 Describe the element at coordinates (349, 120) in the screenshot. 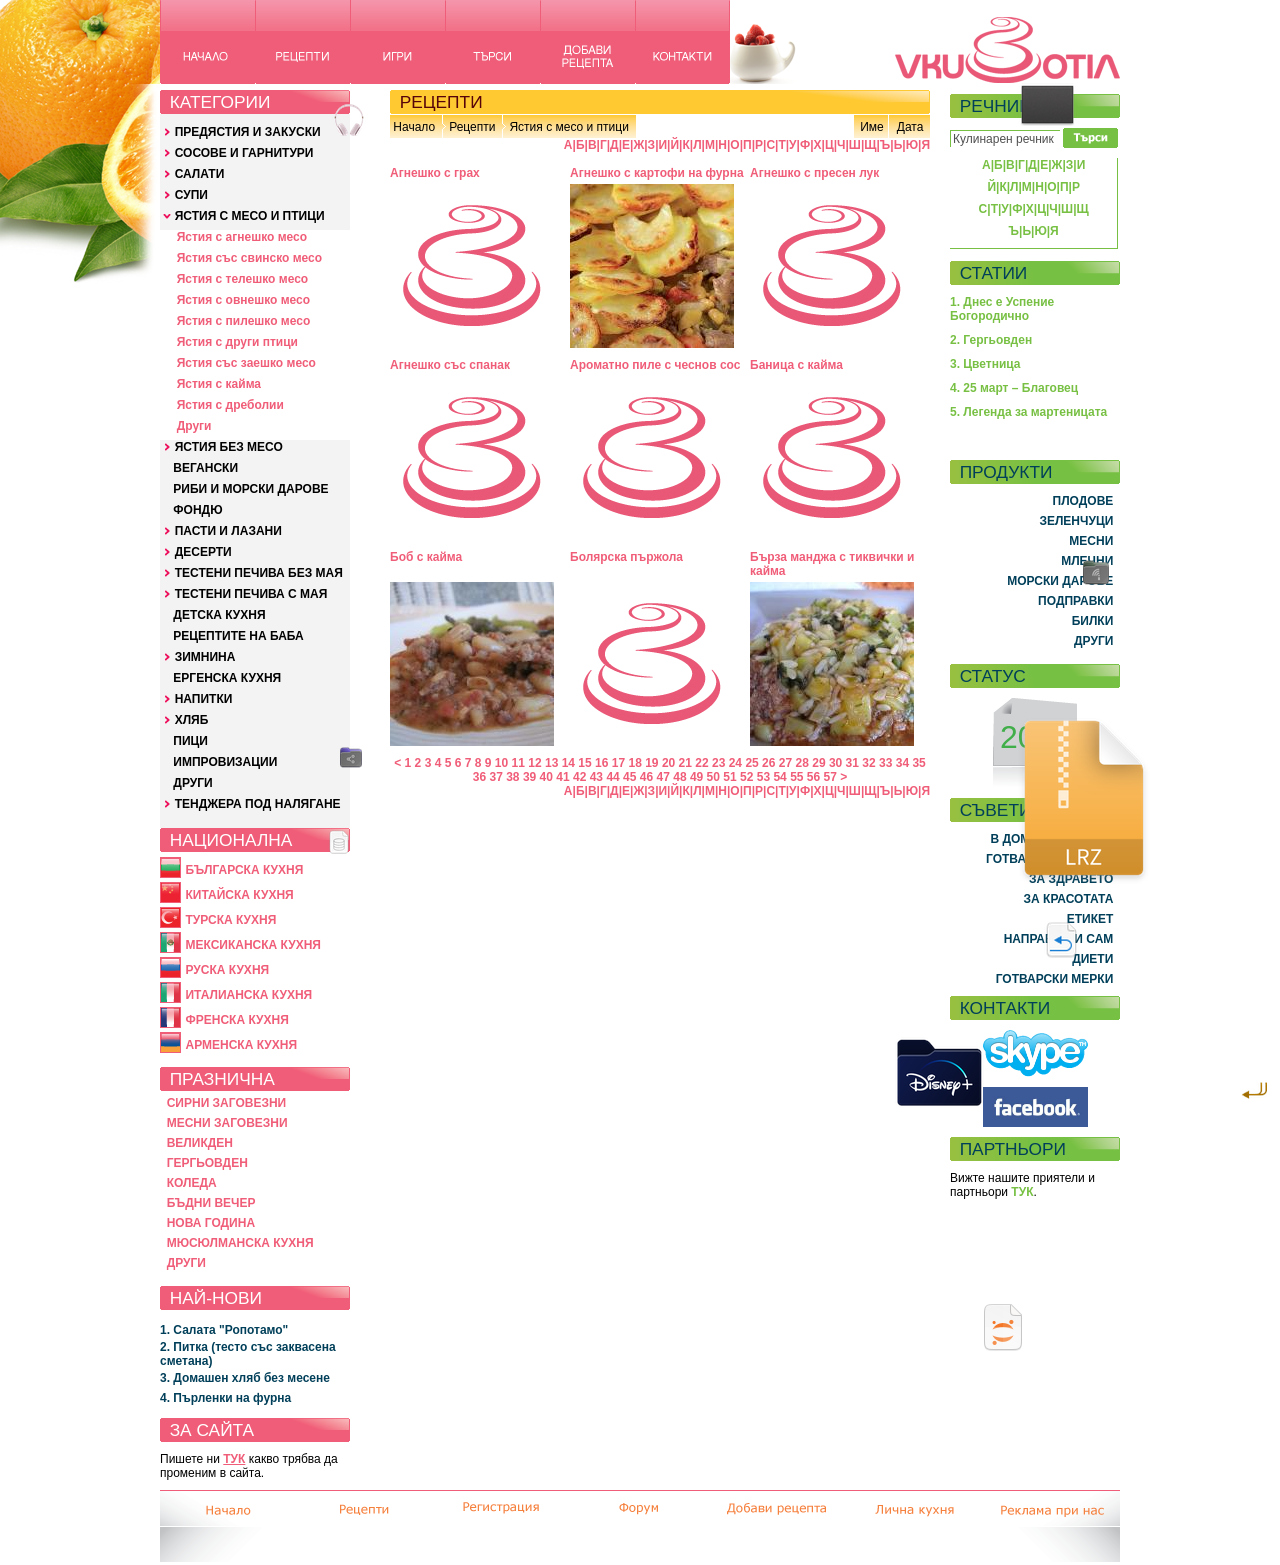

I see `bluetooth headphones connected` at that location.